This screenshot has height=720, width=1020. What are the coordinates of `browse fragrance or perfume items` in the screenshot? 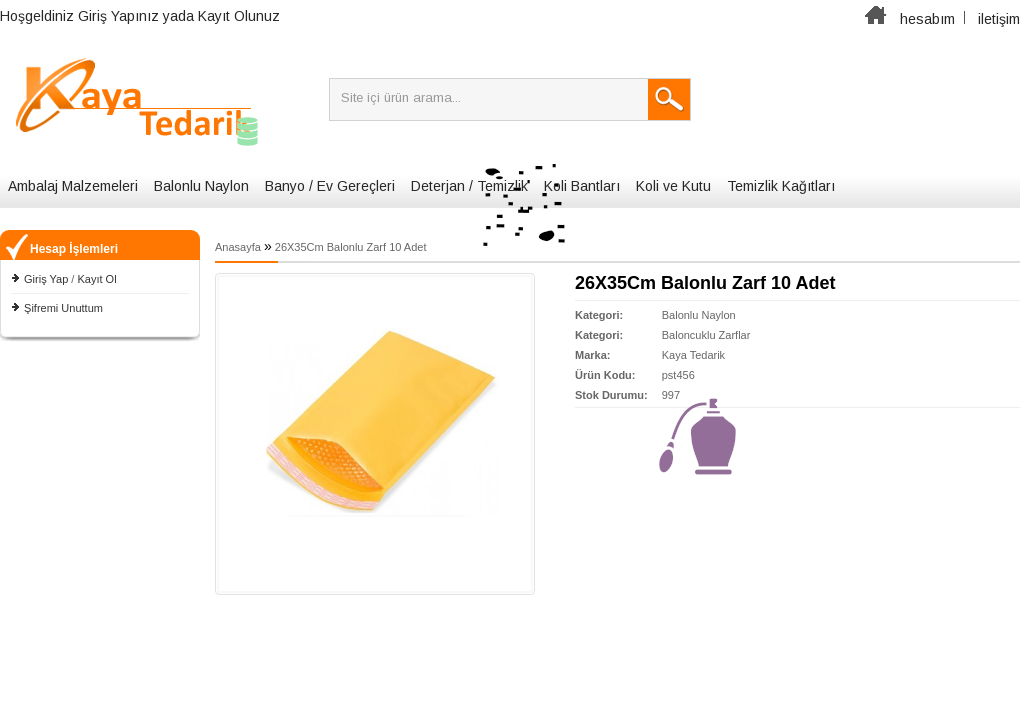 It's located at (697, 436).